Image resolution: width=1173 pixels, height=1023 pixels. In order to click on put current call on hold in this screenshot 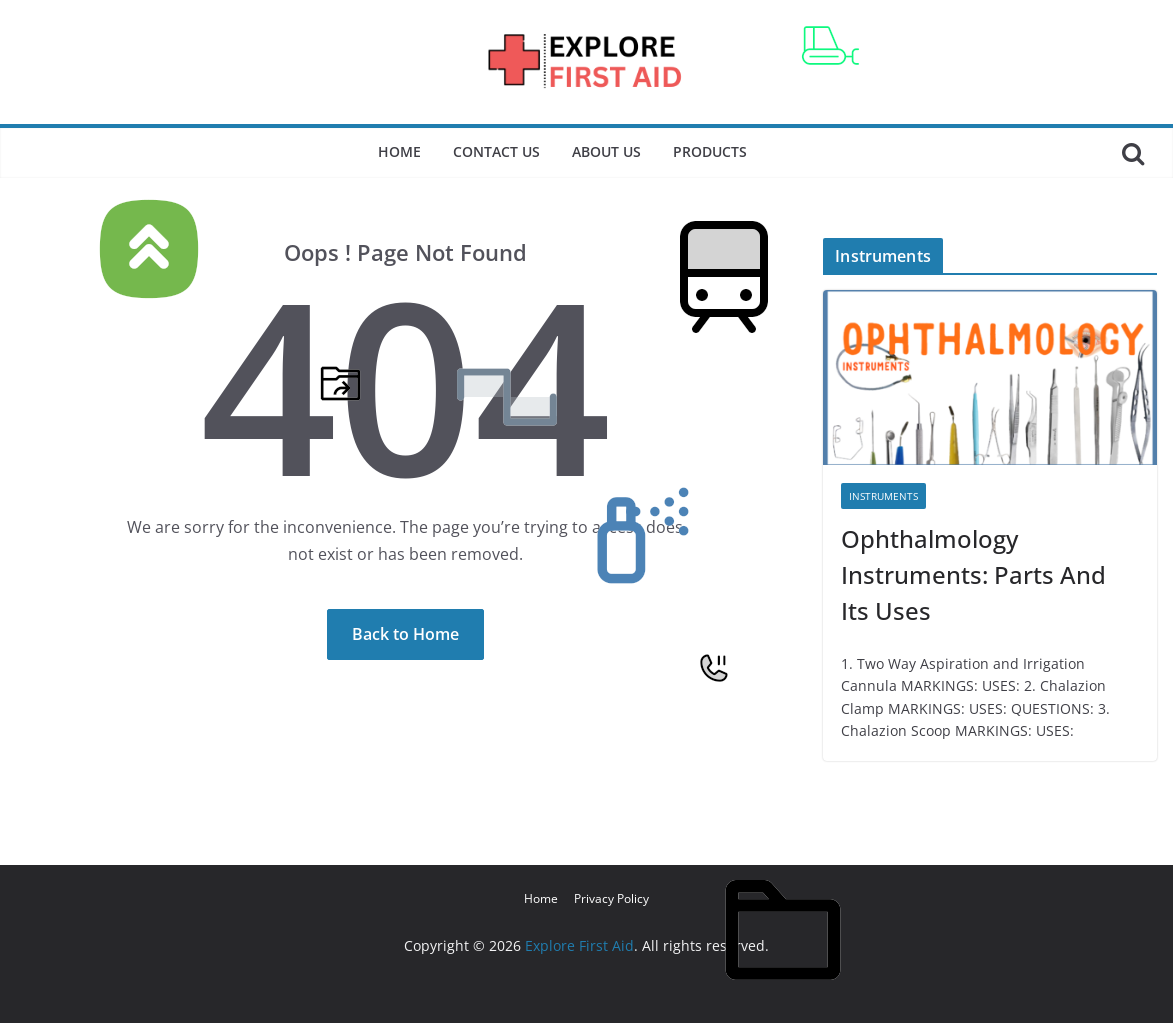, I will do `click(714, 667)`.